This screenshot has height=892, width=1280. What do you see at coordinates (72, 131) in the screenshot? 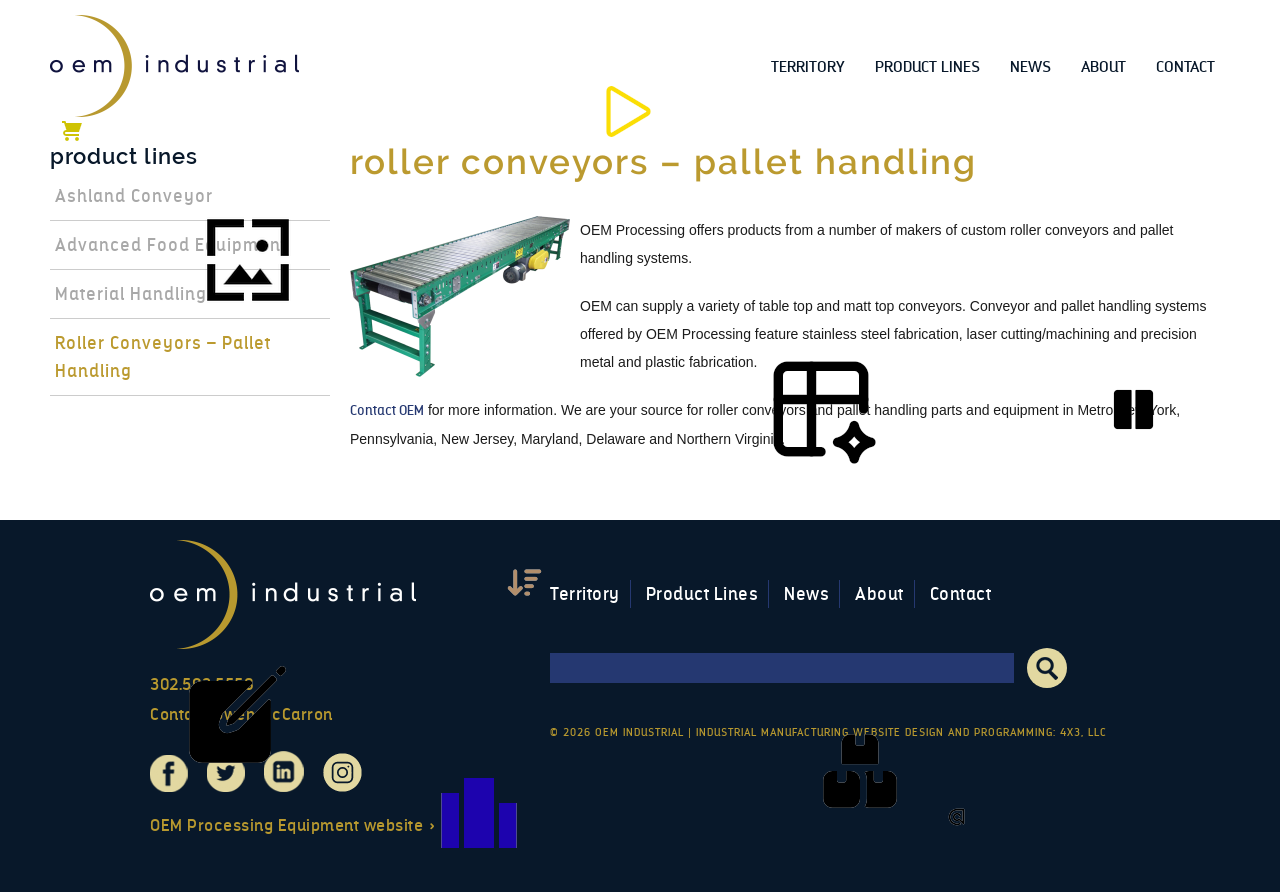
I see `view your shopping cart` at bounding box center [72, 131].